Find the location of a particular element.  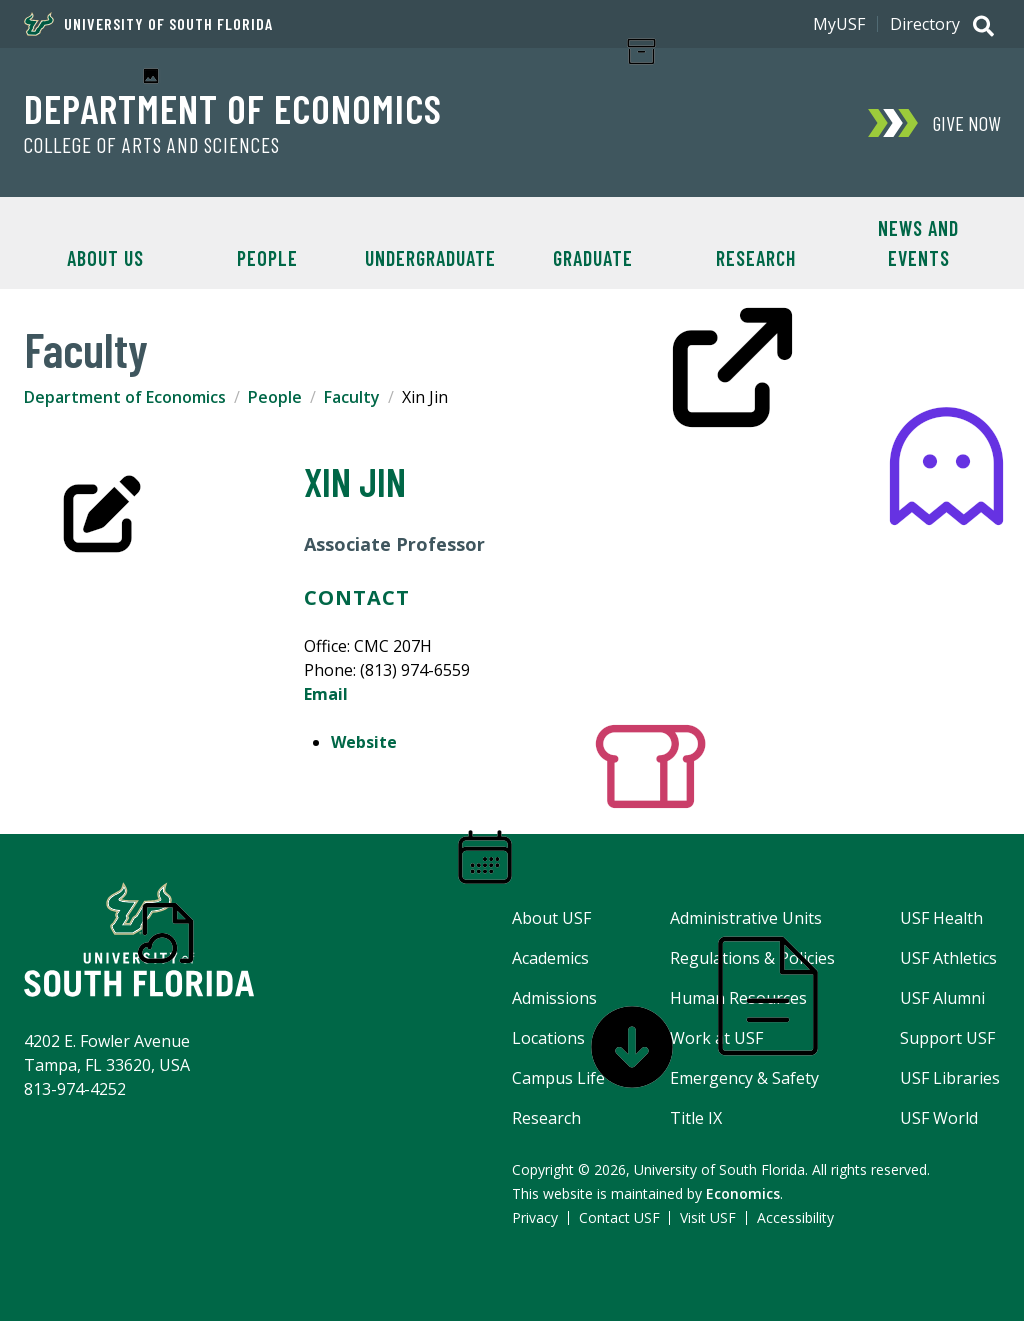

enable ghost mode or incognito browsing is located at coordinates (946, 468).